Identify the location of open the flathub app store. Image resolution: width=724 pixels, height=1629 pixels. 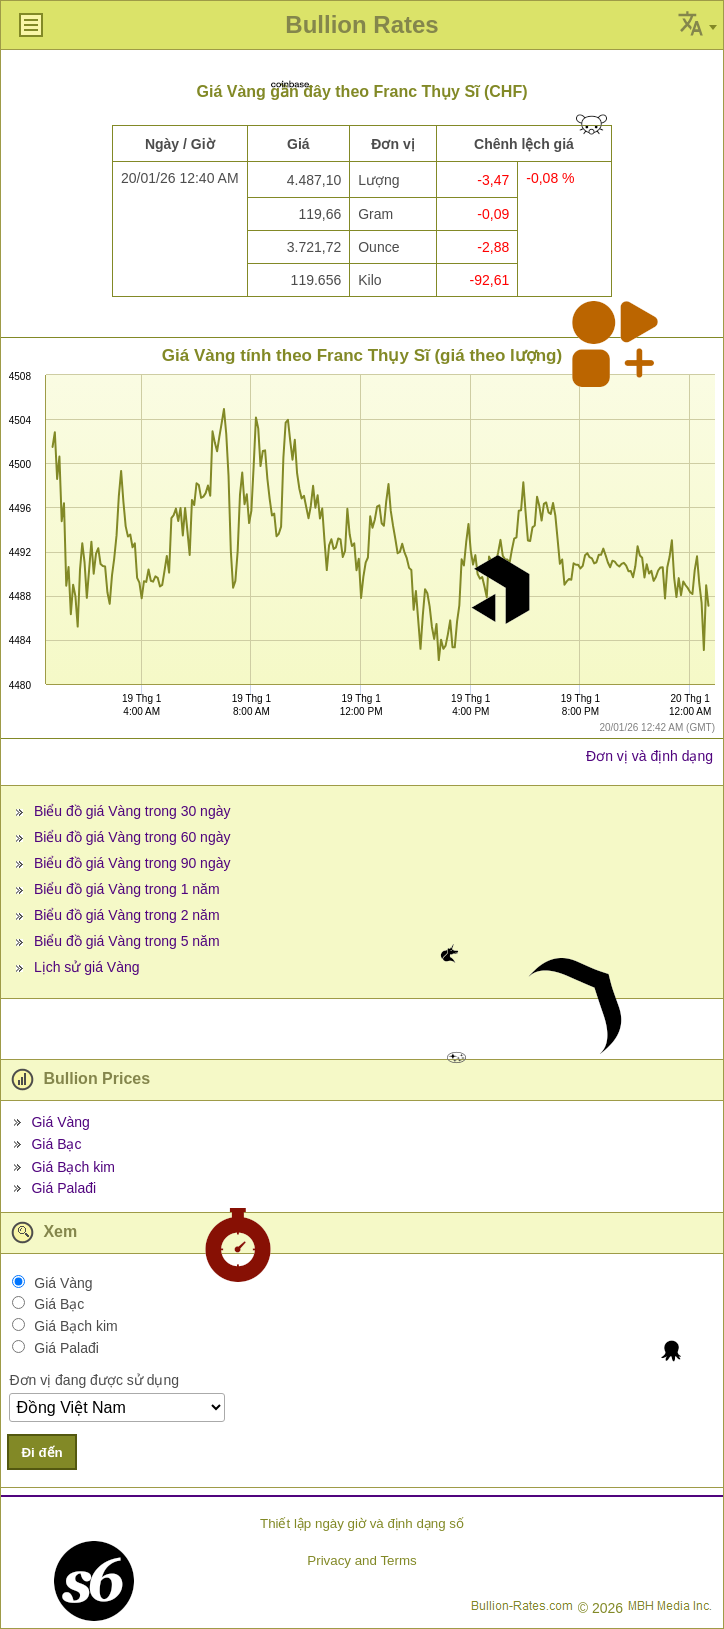
(615, 344).